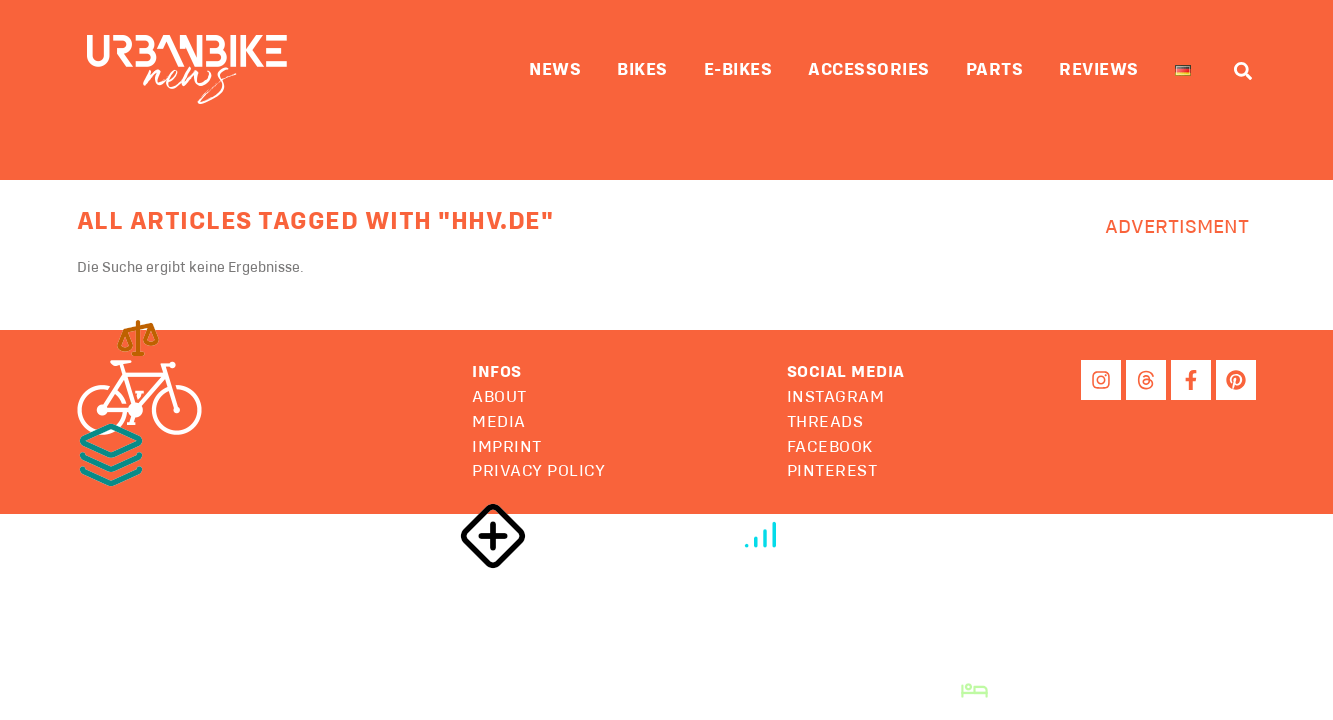  What do you see at coordinates (138, 338) in the screenshot?
I see `access legal terms or policies` at bounding box center [138, 338].